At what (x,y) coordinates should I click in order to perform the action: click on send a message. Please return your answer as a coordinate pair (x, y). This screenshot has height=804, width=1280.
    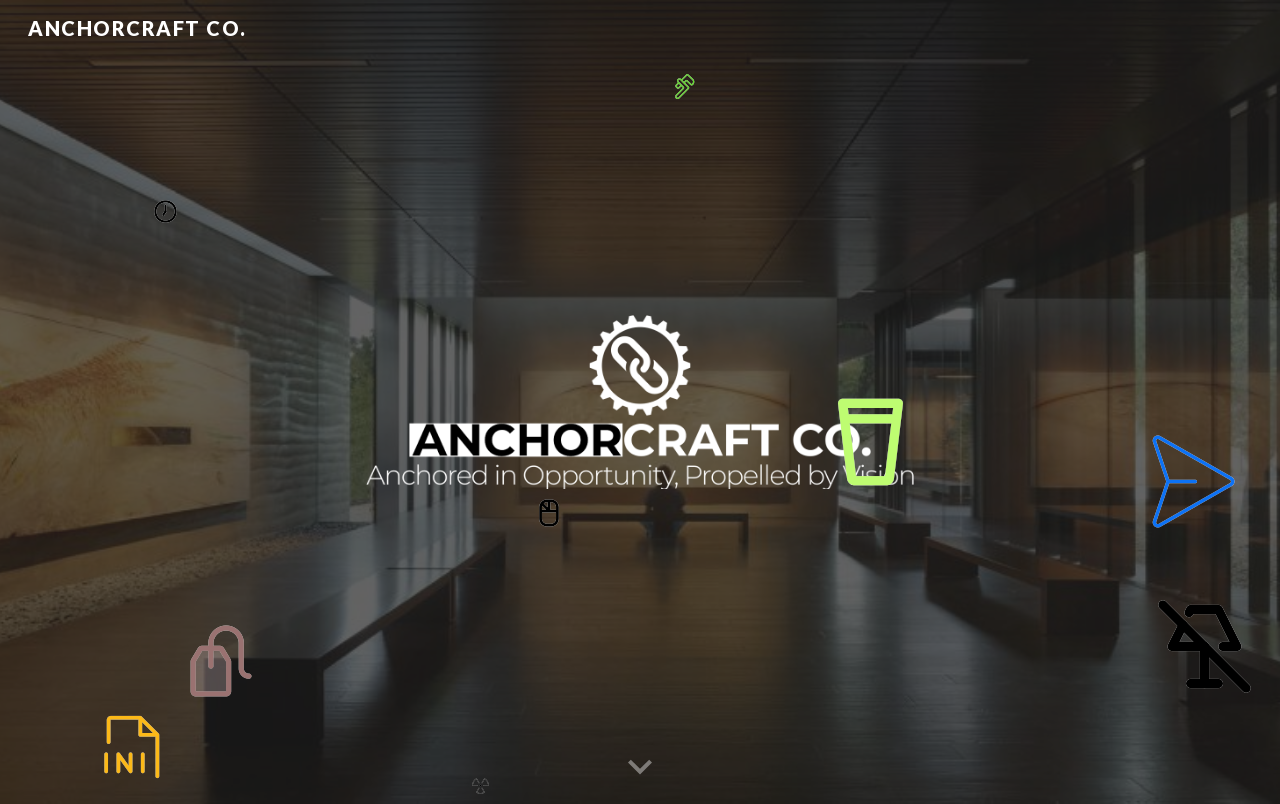
    Looking at the image, I should click on (1188, 481).